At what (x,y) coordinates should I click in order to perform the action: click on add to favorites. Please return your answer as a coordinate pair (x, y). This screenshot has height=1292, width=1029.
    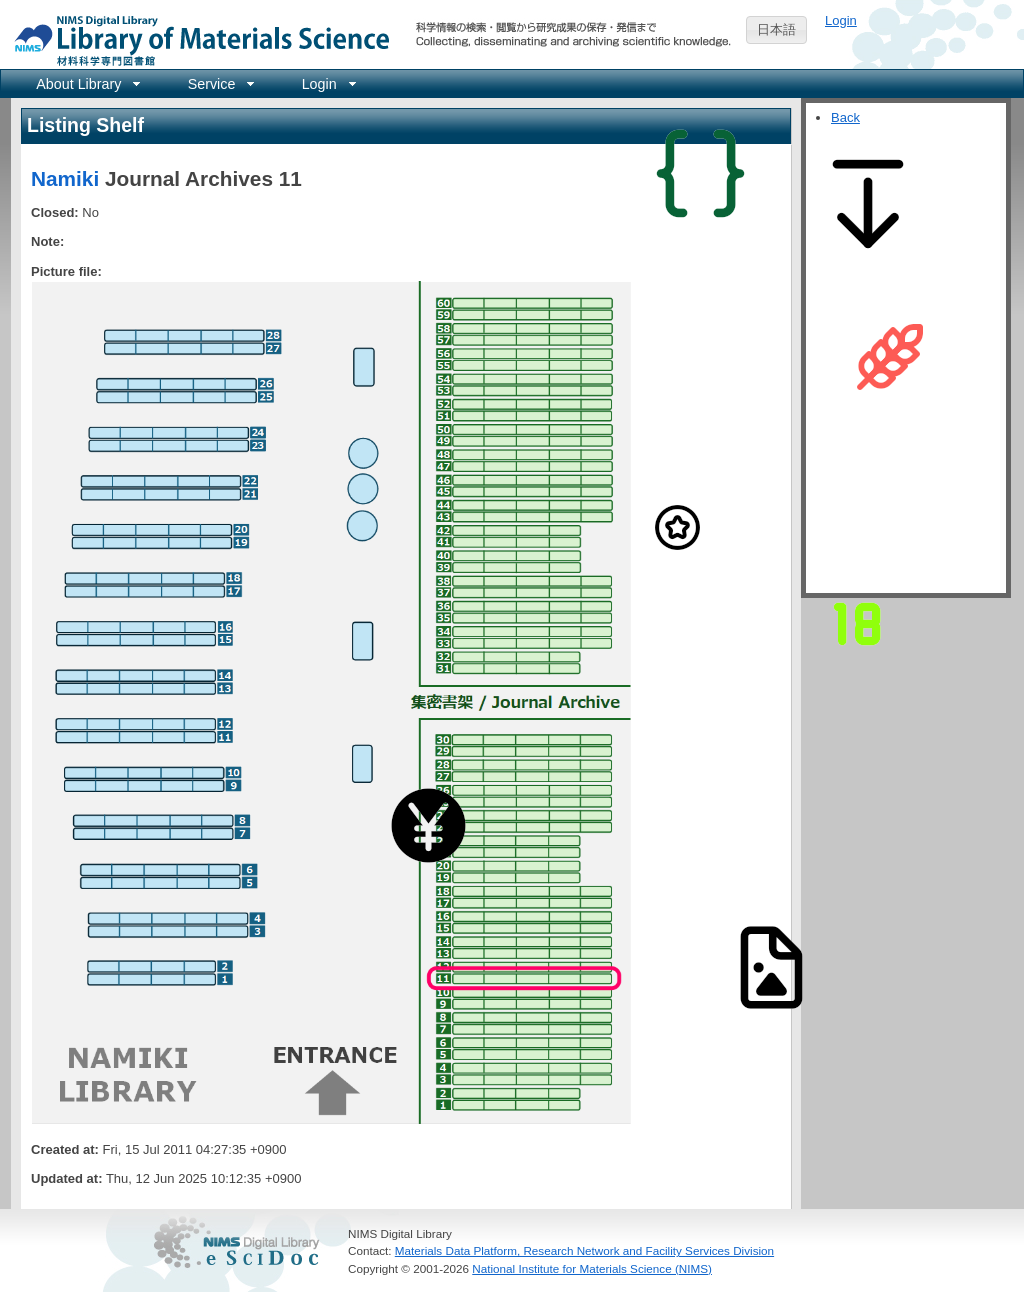
    Looking at the image, I should click on (677, 527).